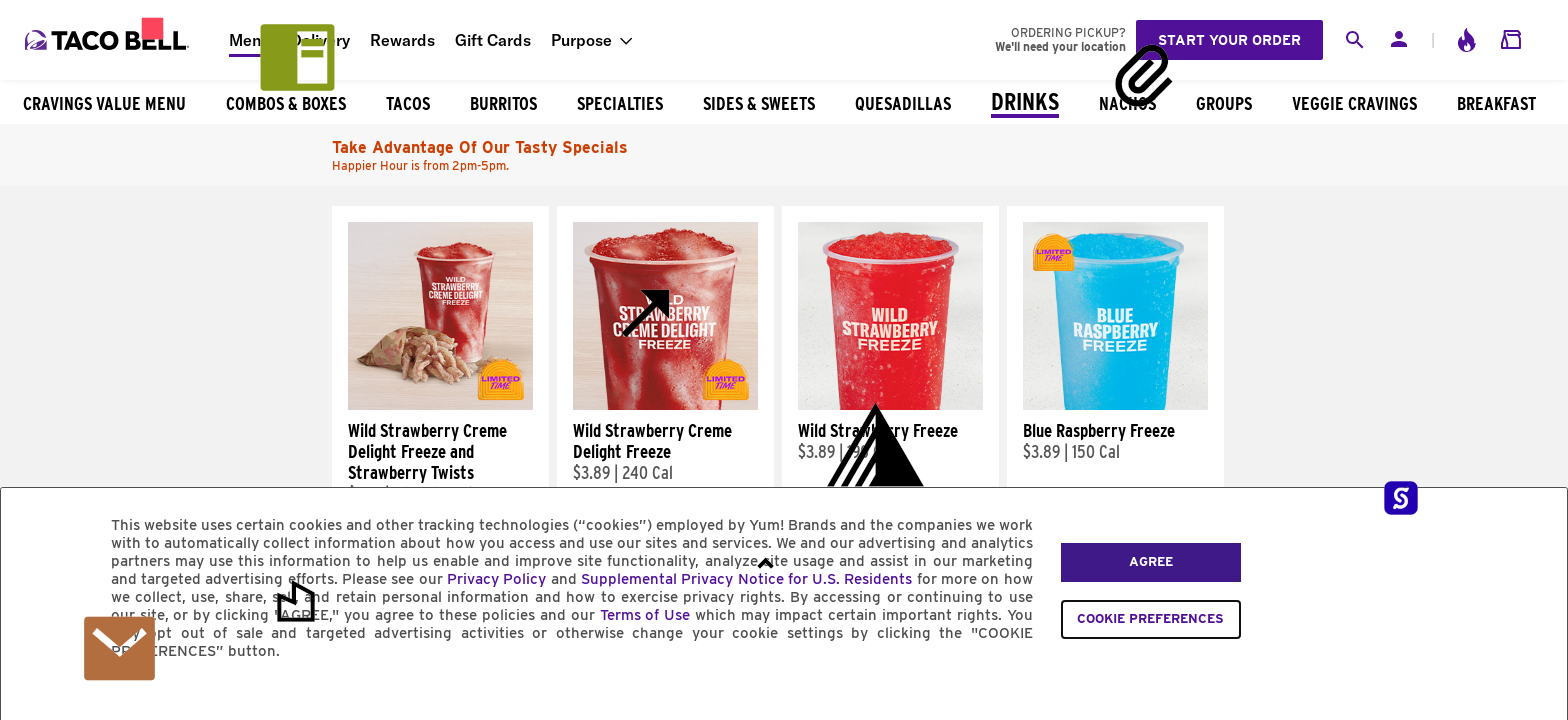  Describe the element at coordinates (875, 444) in the screenshot. I see `exoscale cloud services logo` at that location.